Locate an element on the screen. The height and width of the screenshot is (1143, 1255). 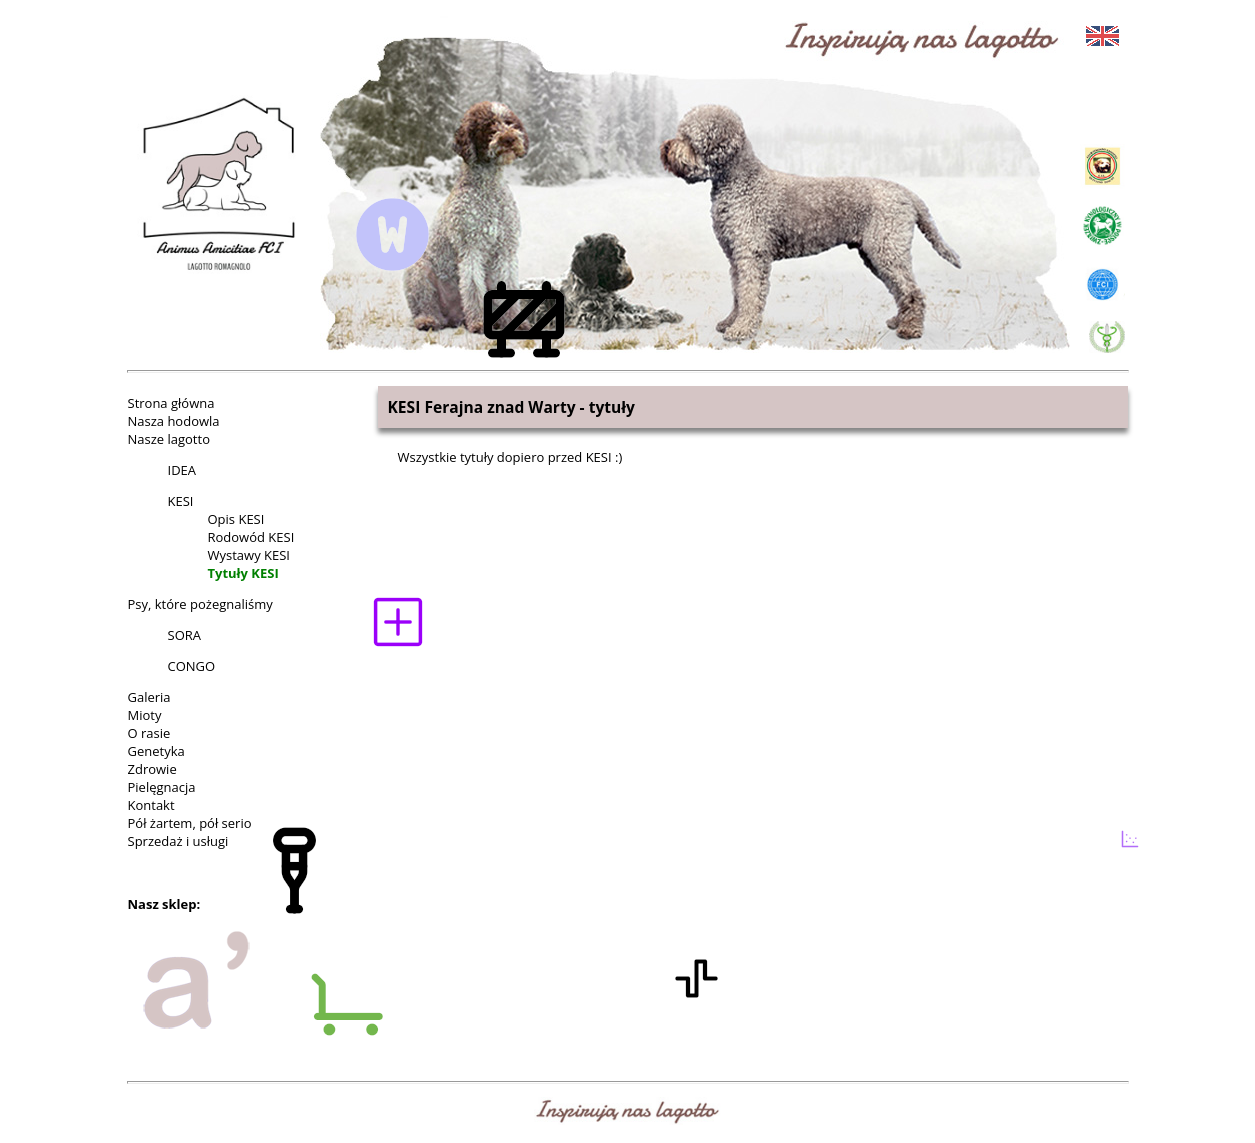
Wikipedia or Wikimedia app shortcut is located at coordinates (392, 234).